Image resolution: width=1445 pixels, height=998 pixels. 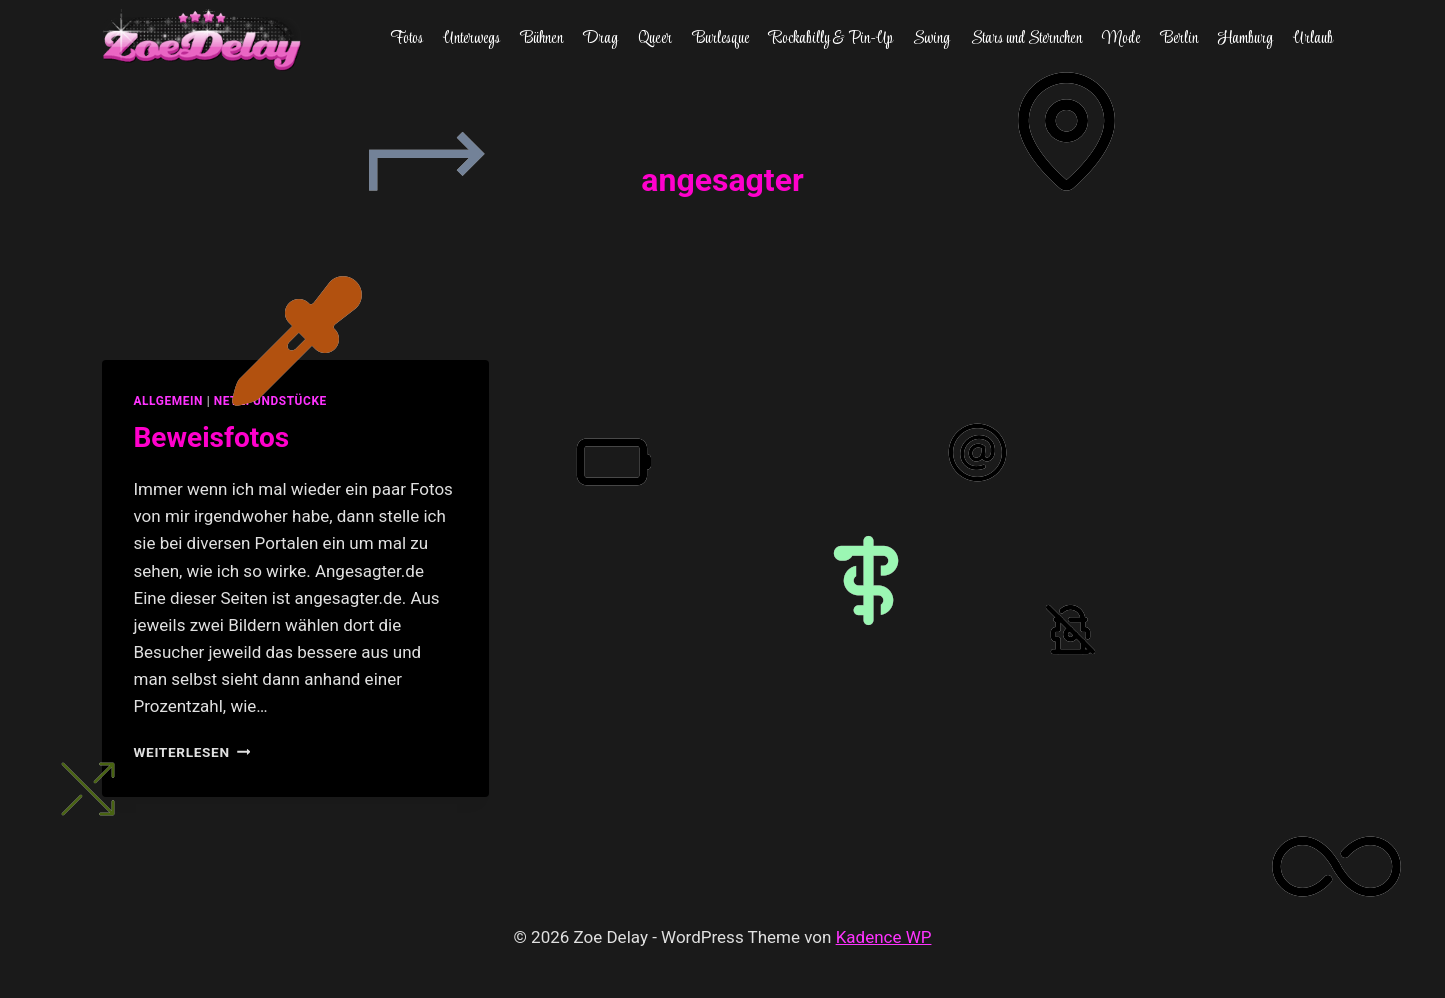 I want to click on toggle infinite loop or repeat mode, so click(x=1336, y=866).